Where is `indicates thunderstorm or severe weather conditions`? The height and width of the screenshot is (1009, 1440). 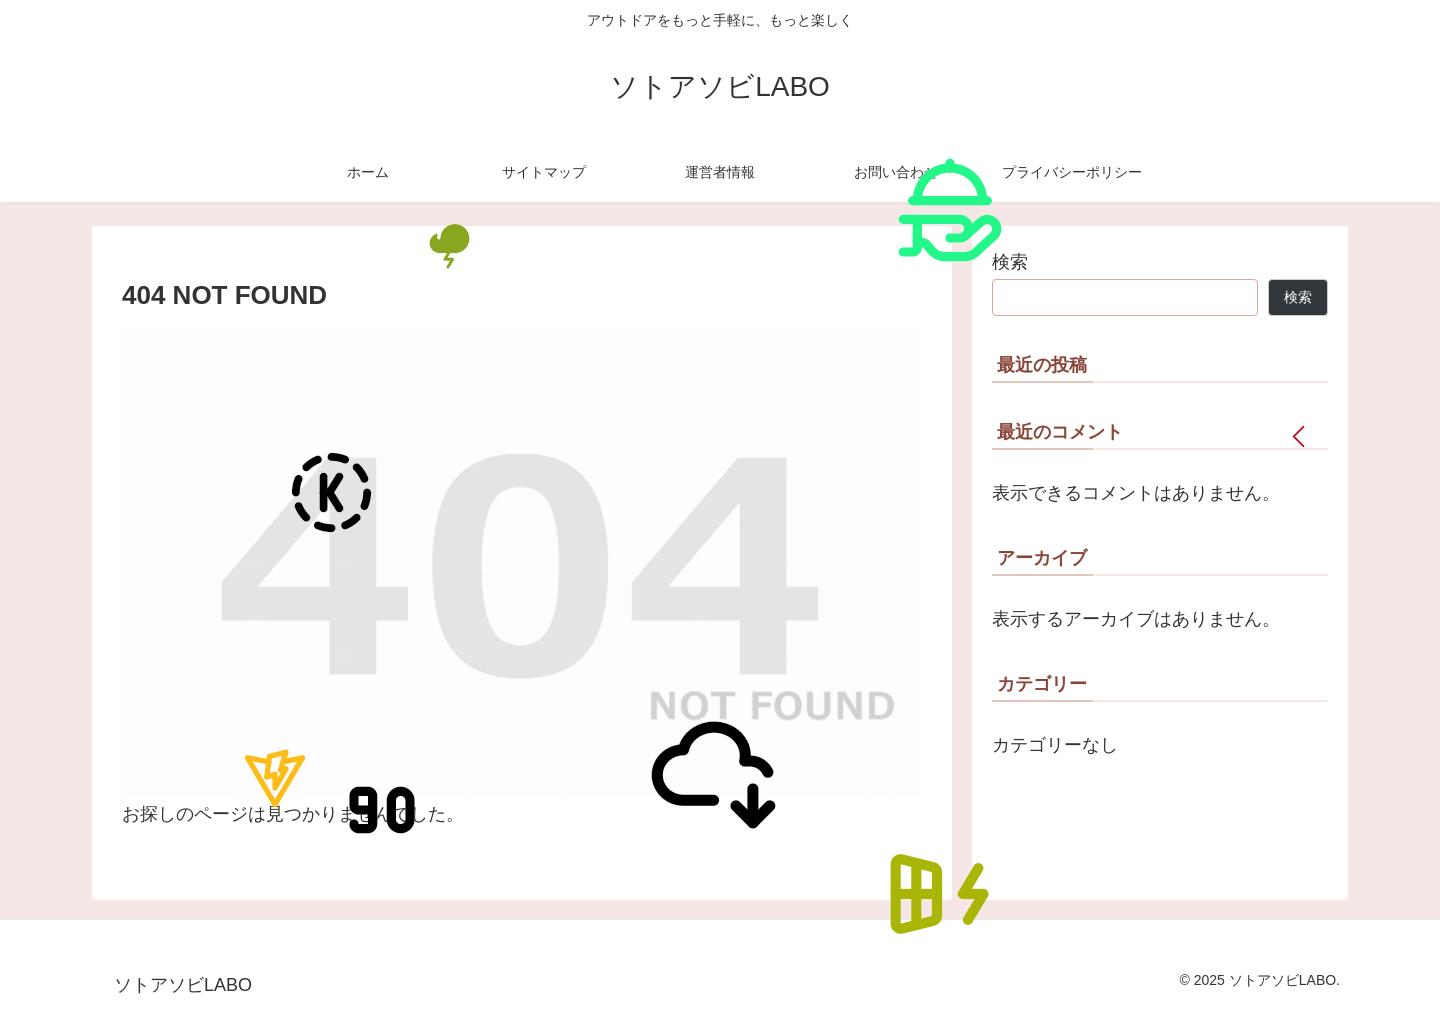 indicates thunderstorm or severe weather conditions is located at coordinates (449, 245).